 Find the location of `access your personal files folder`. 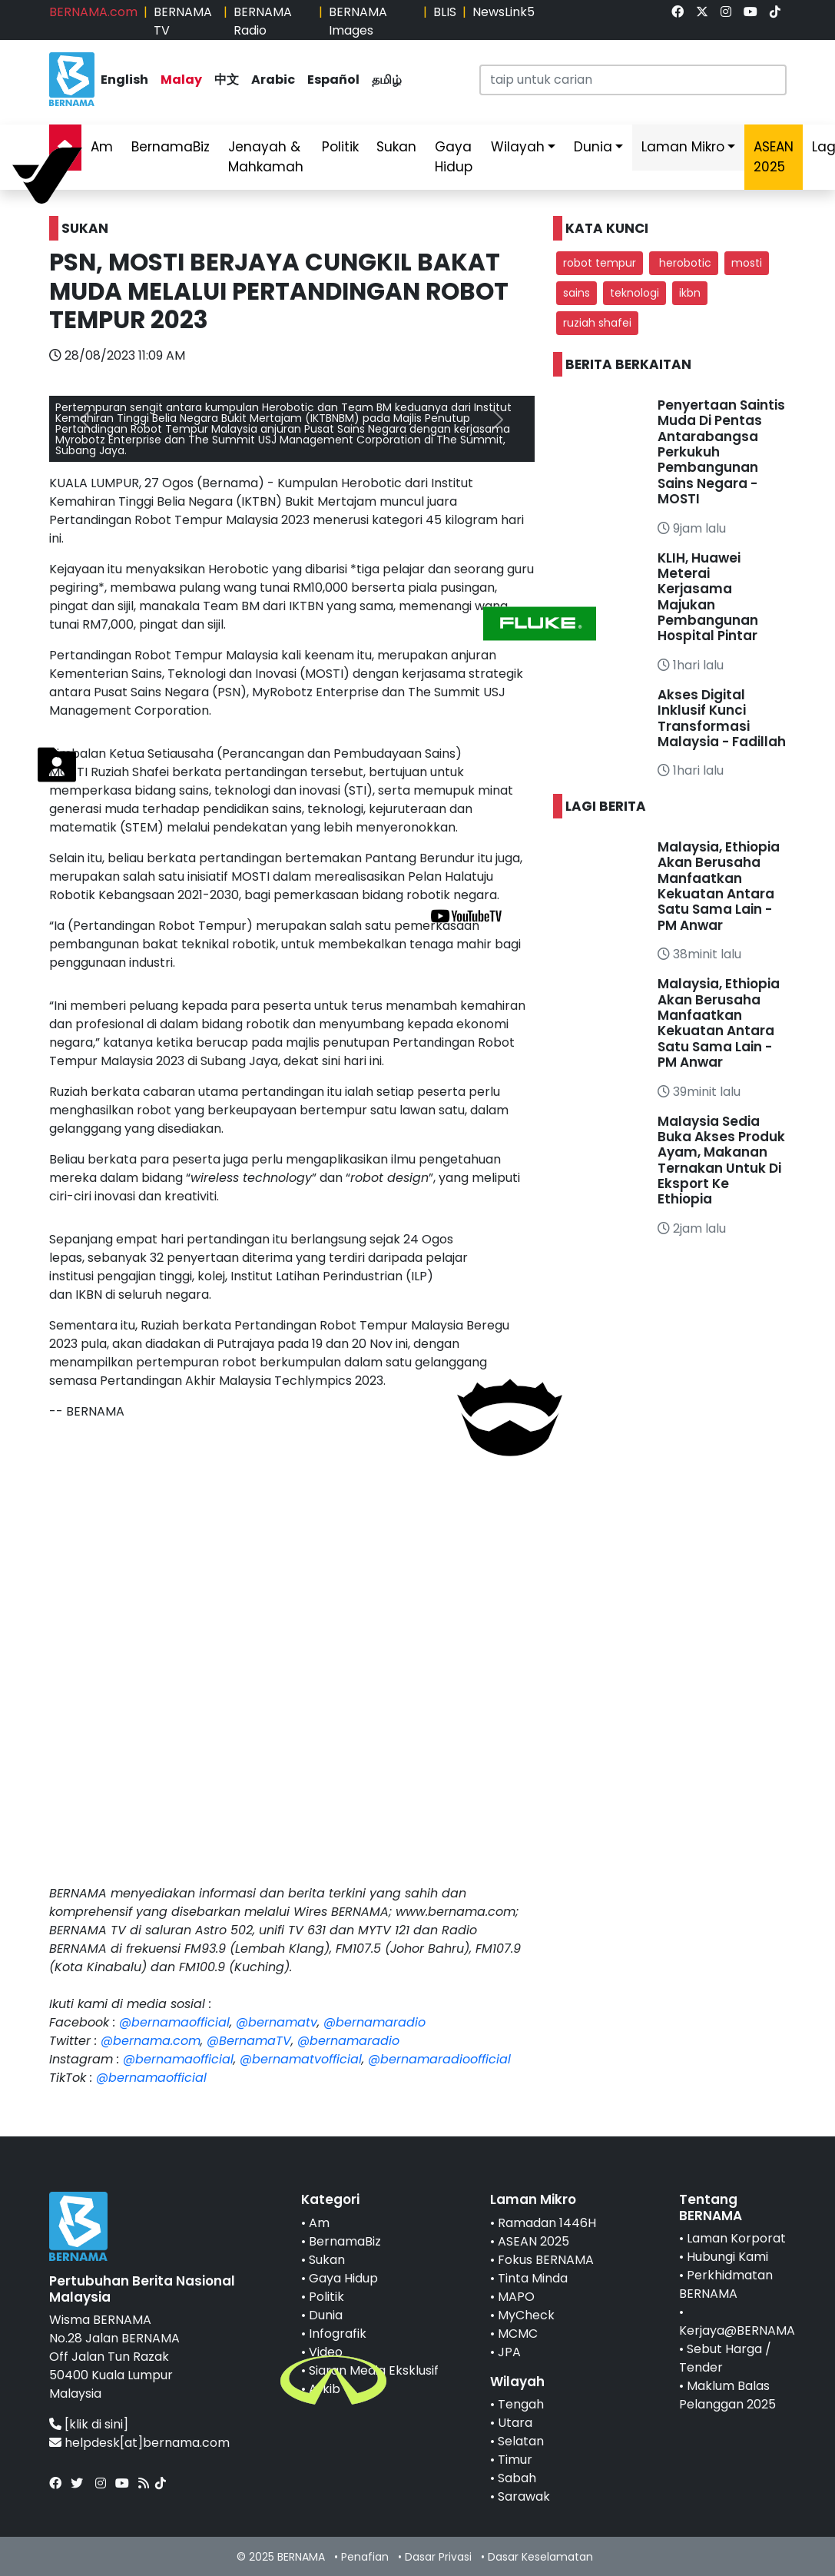

access your personal files folder is located at coordinates (57, 765).